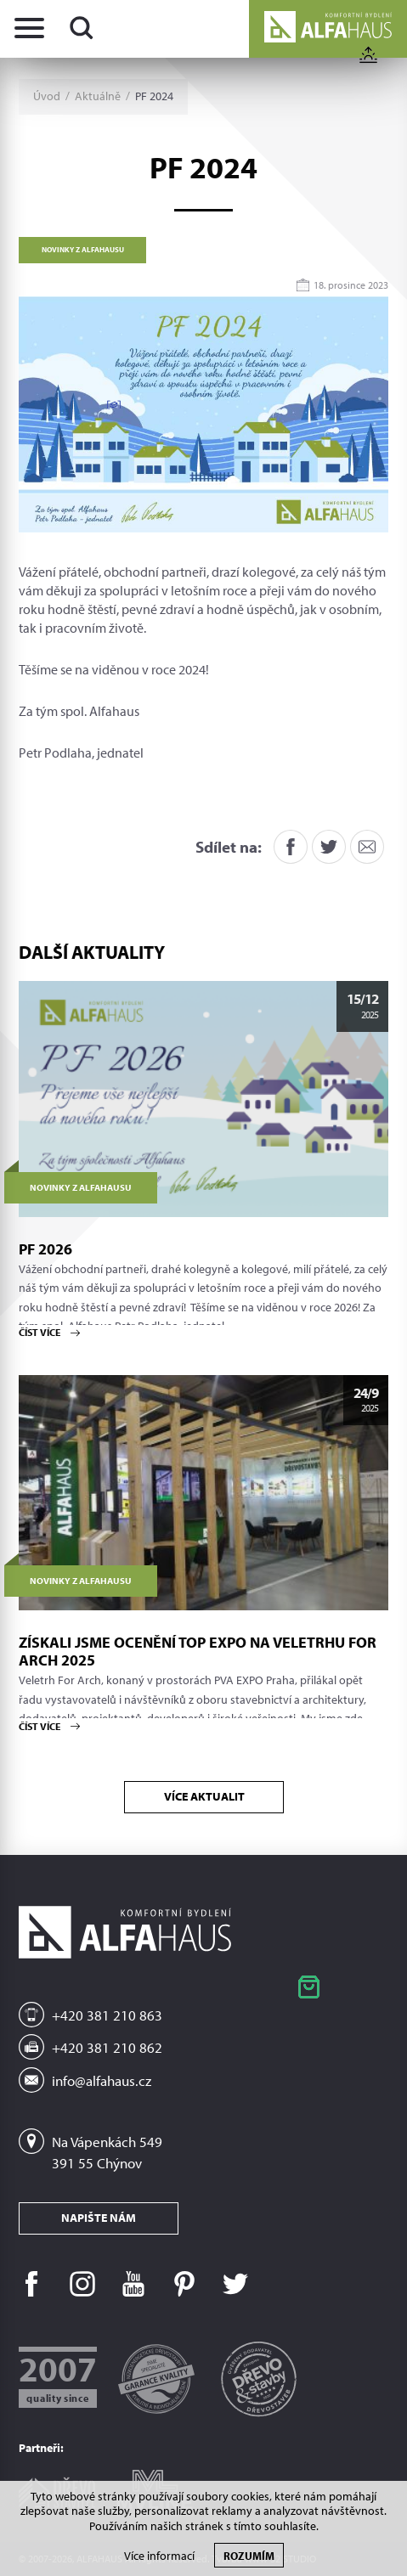  I want to click on view variable symbol in code editor, so click(114, 404).